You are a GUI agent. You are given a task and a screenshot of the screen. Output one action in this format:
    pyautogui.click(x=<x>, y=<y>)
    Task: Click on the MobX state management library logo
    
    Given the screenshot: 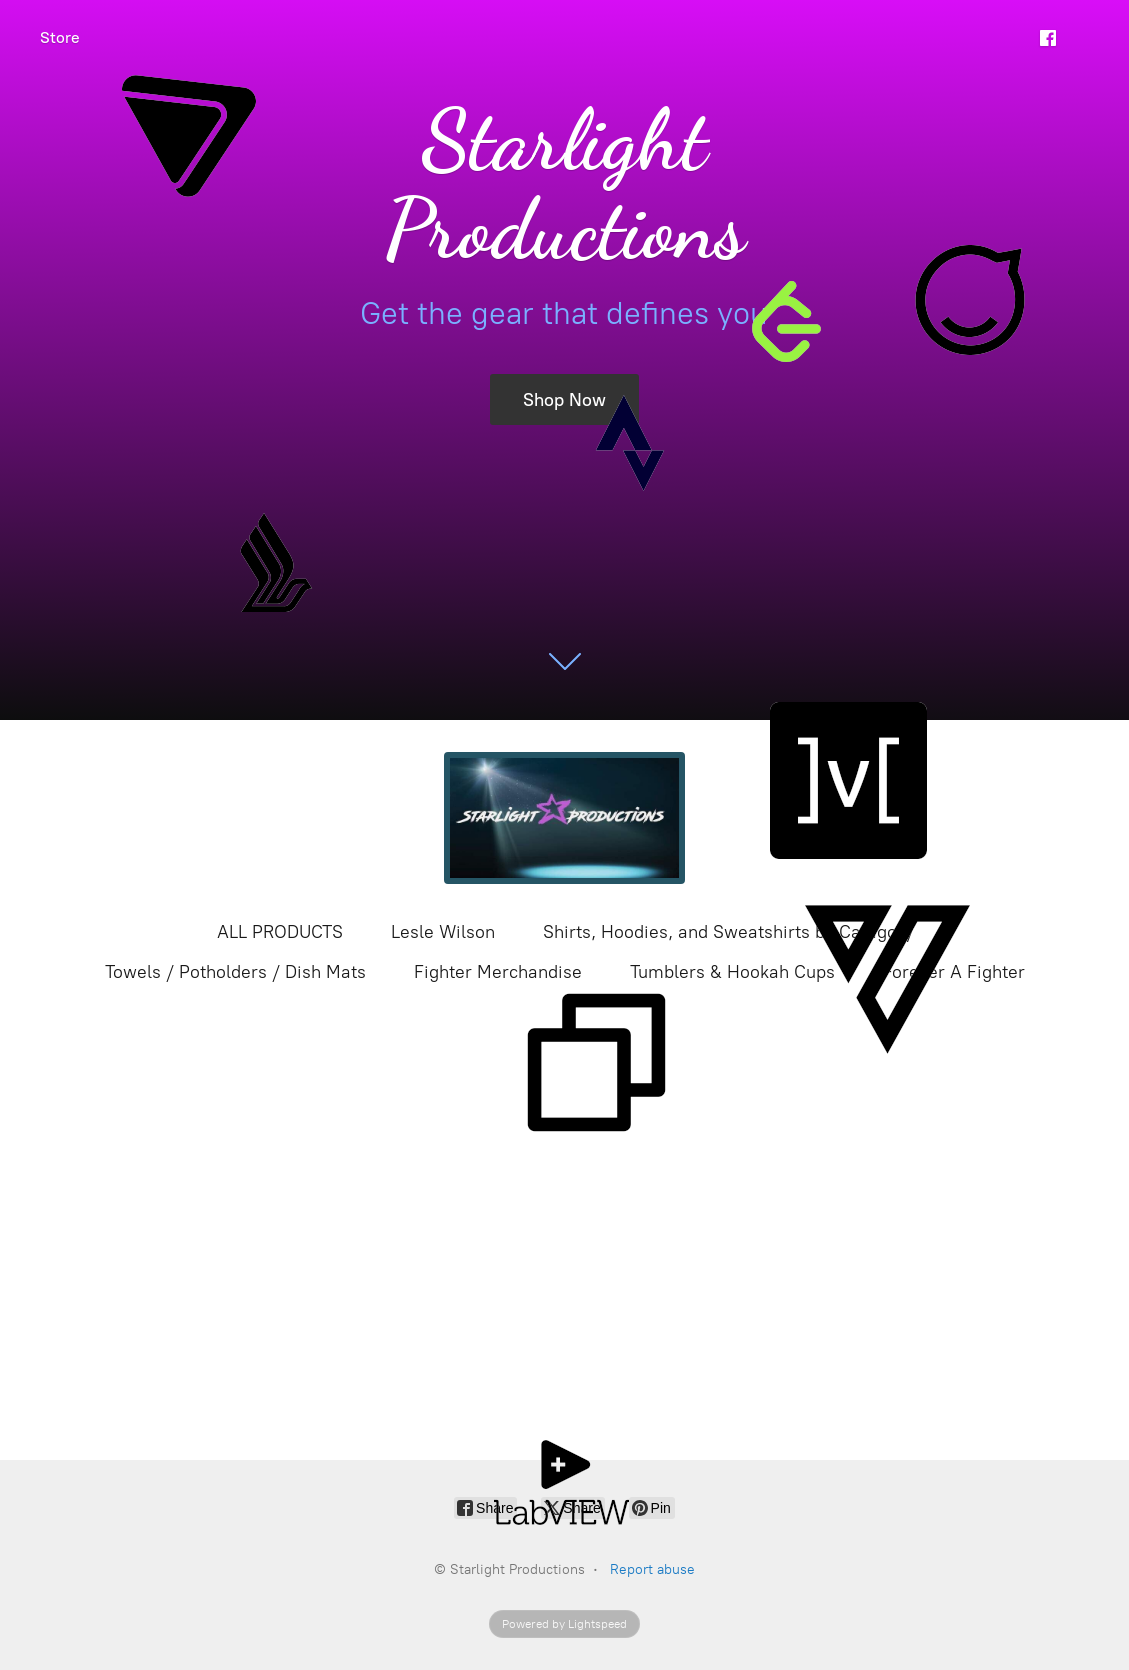 What is the action you would take?
    pyautogui.click(x=848, y=780)
    